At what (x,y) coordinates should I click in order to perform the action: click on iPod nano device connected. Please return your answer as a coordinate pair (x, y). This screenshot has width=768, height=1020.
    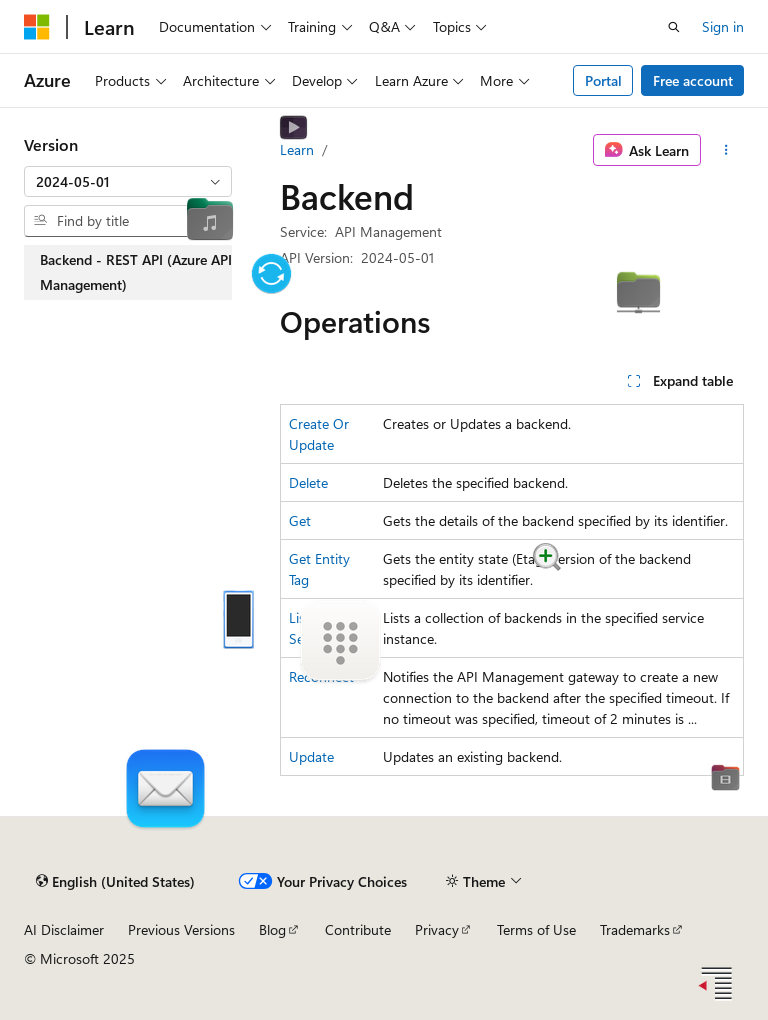
    Looking at the image, I should click on (238, 619).